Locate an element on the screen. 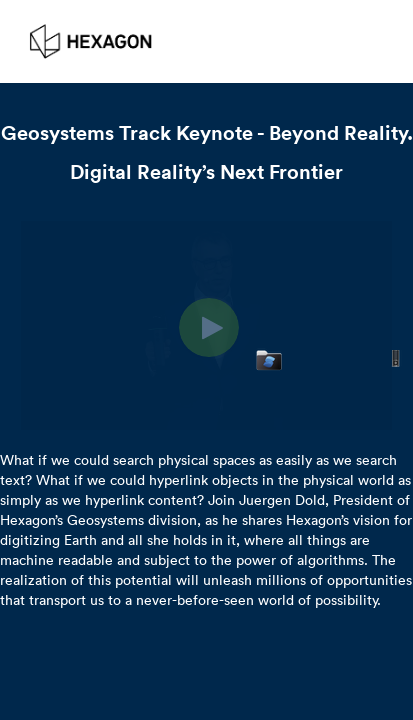 The image size is (413, 720). manage connected iPod device is located at coordinates (395, 358).